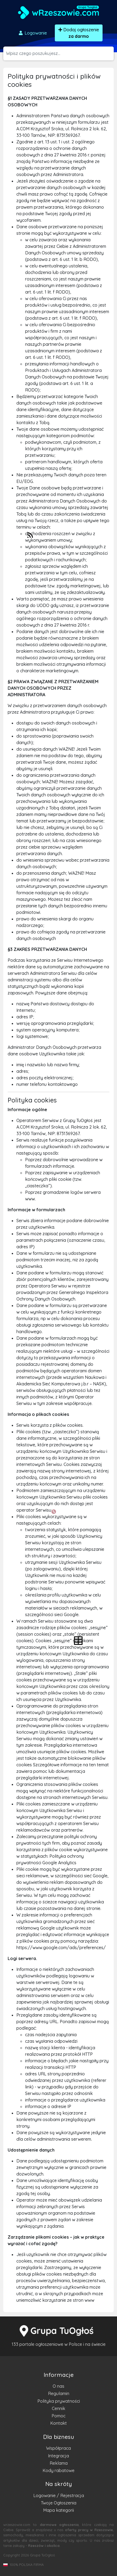  Describe the element at coordinates (78, 1641) in the screenshot. I see `insert a table into the document` at that location.